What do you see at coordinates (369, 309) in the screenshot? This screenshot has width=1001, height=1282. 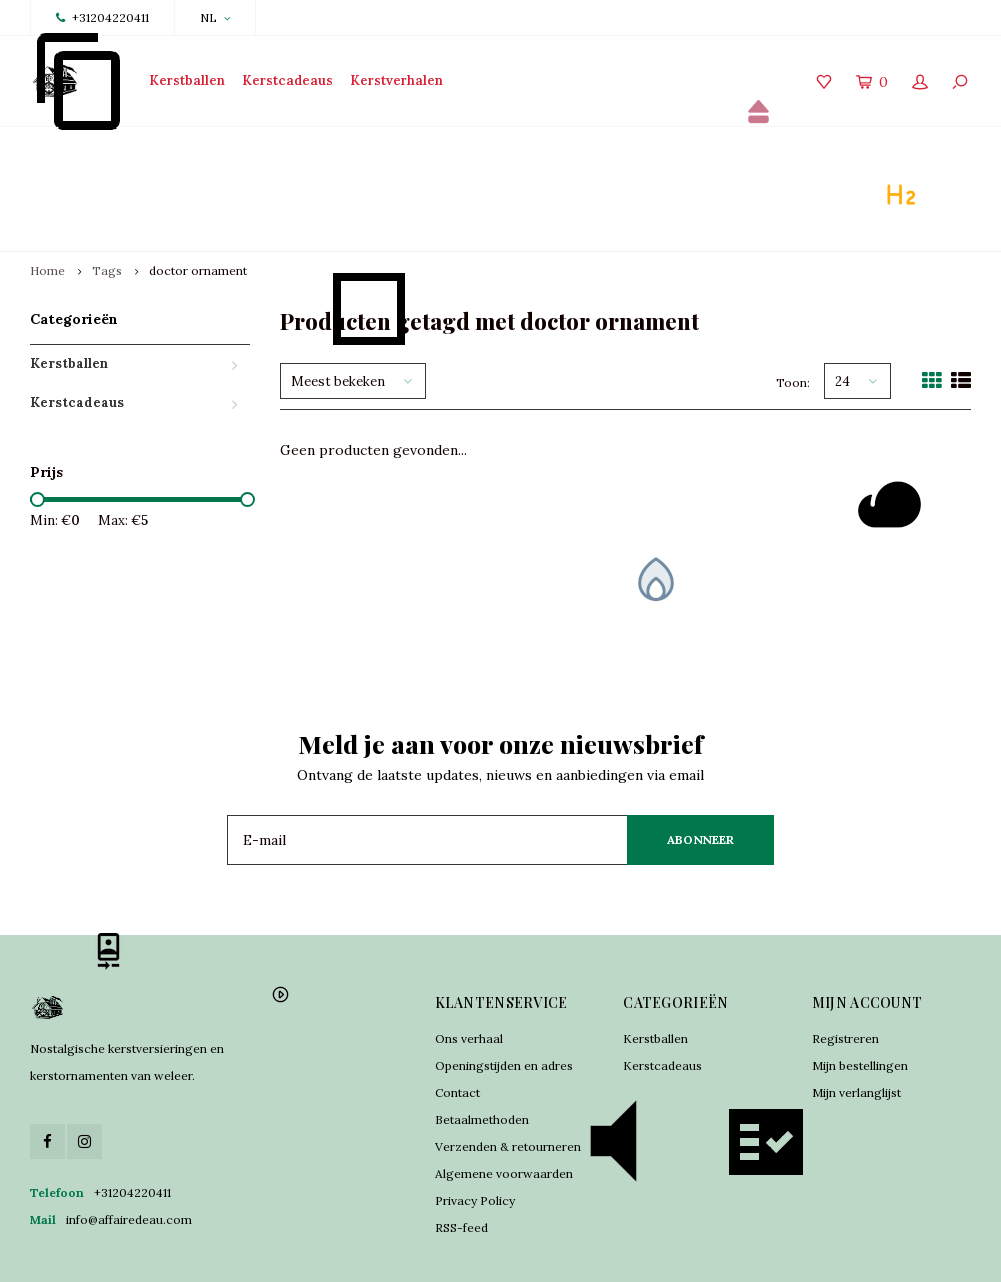 I see `select a square crop ratio for an image` at bounding box center [369, 309].